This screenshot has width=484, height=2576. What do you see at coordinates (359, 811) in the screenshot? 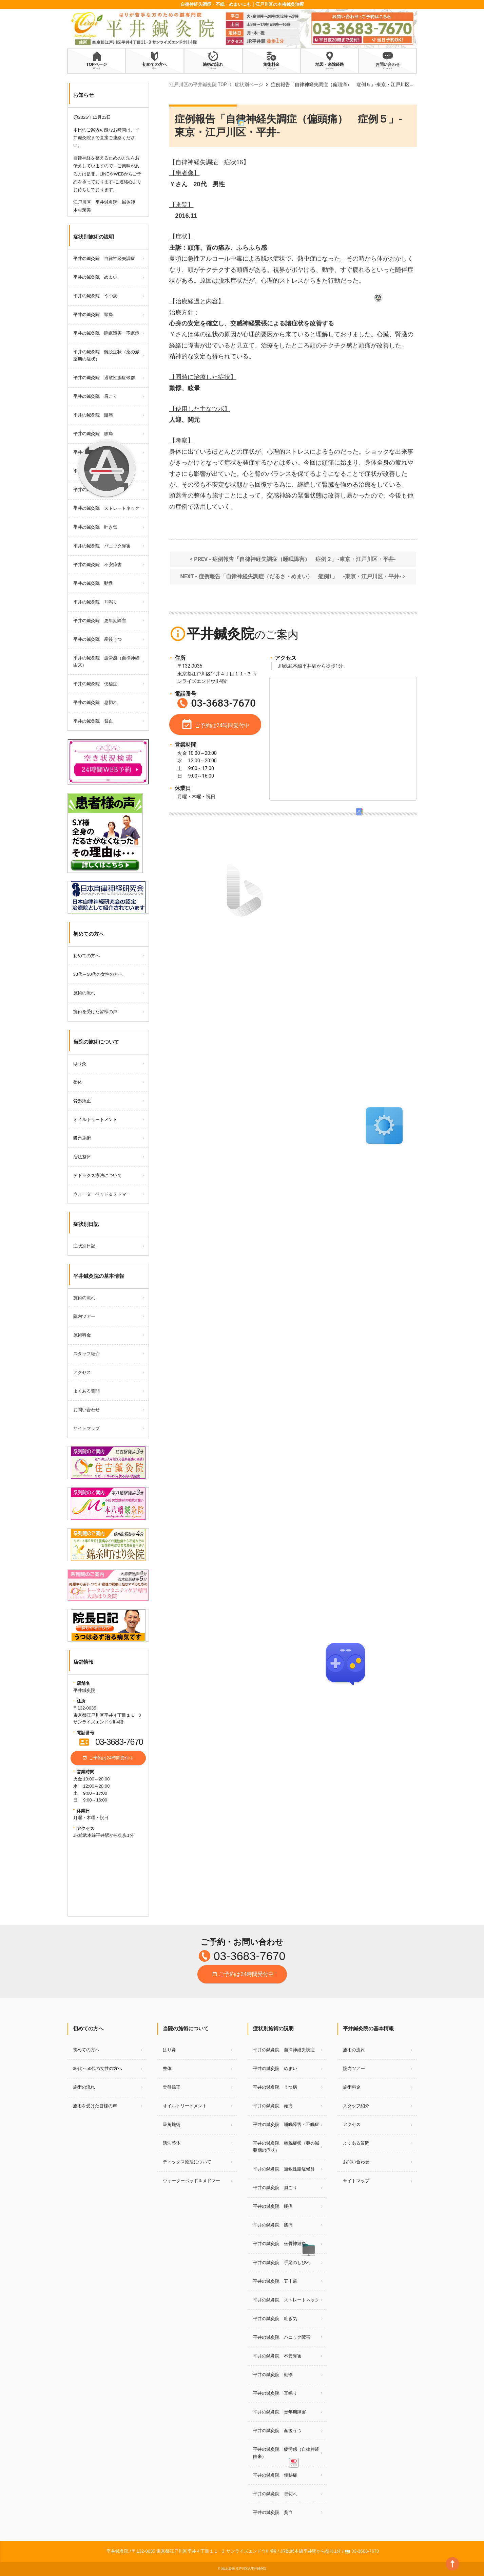
I see `open the contacts app` at bounding box center [359, 811].